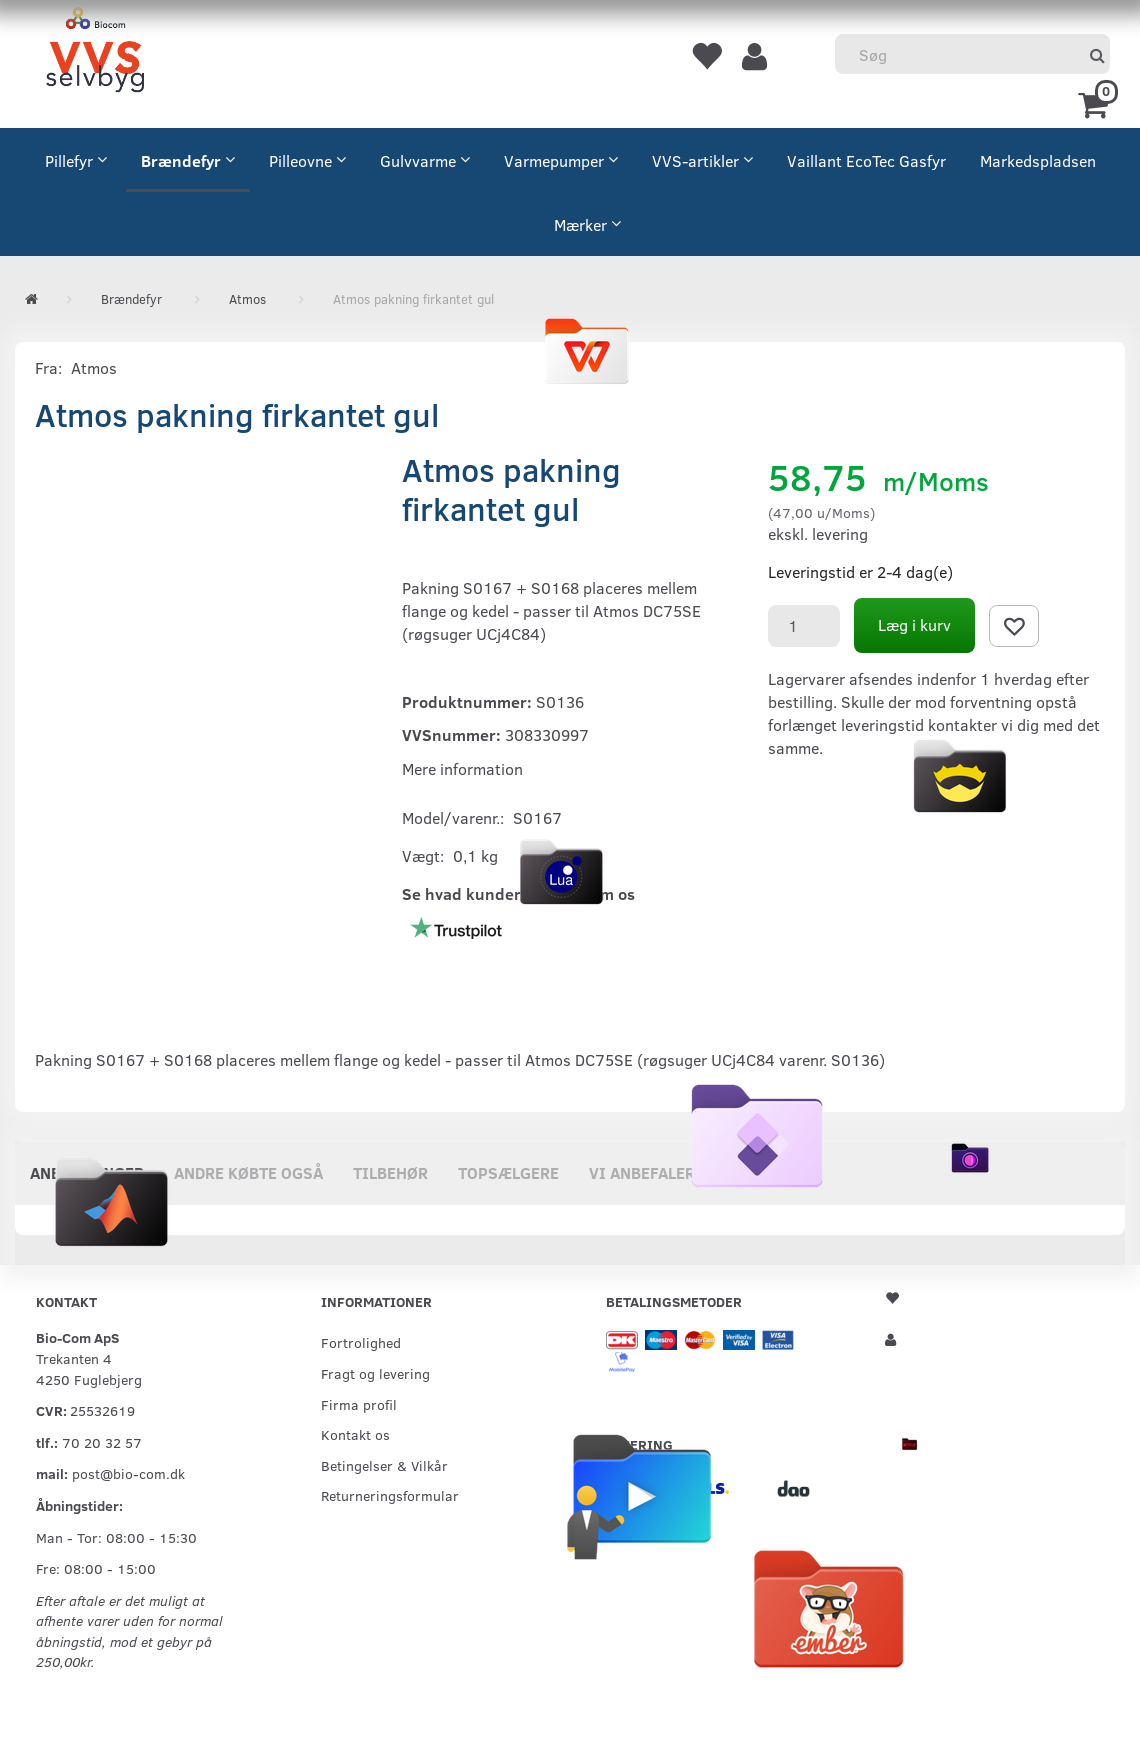  What do you see at coordinates (561, 874) in the screenshot?
I see `folder containing lua scripts or projects` at bounding box center [561, 874].